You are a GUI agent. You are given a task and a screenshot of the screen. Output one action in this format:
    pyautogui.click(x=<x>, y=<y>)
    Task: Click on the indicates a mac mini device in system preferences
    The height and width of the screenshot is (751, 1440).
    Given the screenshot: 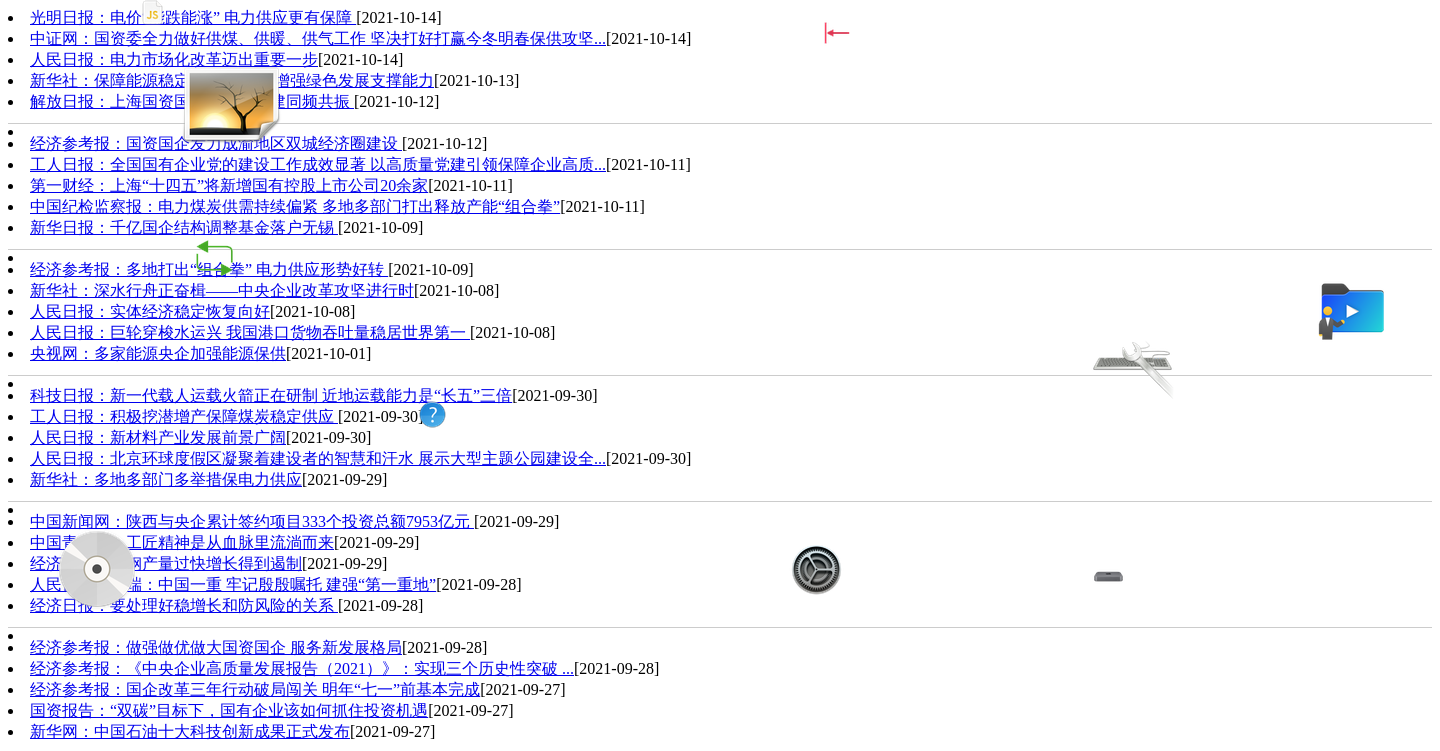 What is the action you would take?
    pyautogui.click(x=1108, y=576)
    